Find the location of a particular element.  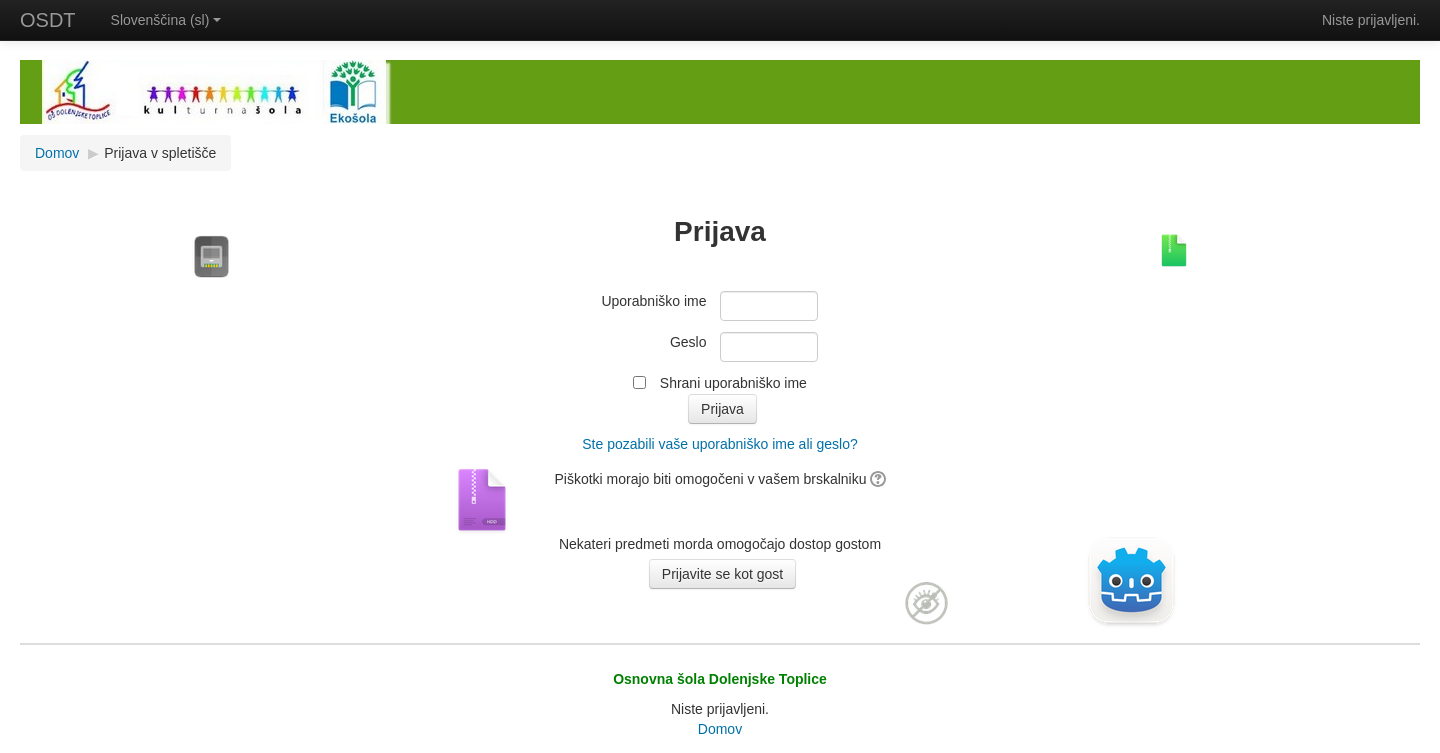

indicates private browsing mode is active is located at coordinates (926, 603).